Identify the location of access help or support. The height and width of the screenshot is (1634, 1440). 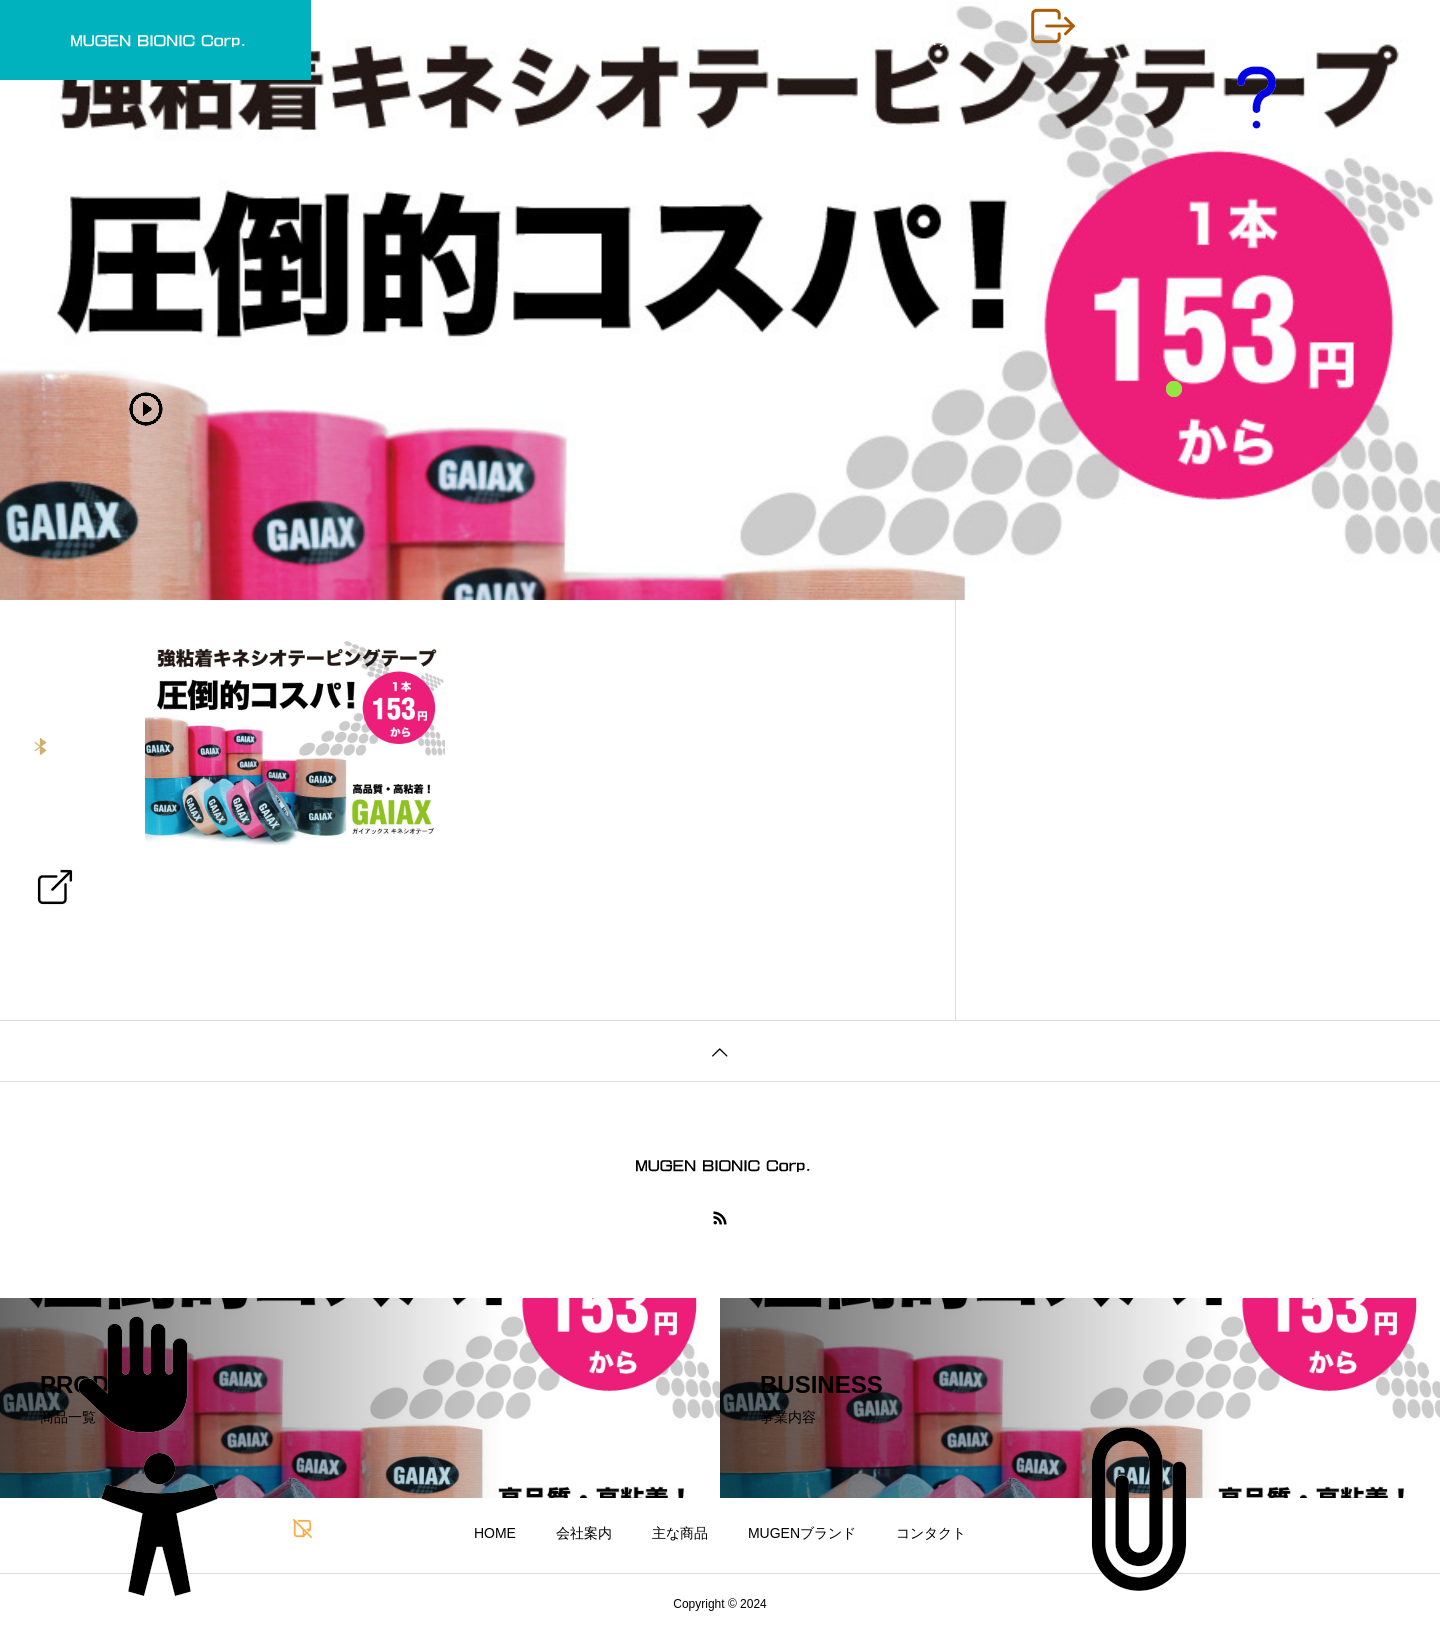
(1256, 97).